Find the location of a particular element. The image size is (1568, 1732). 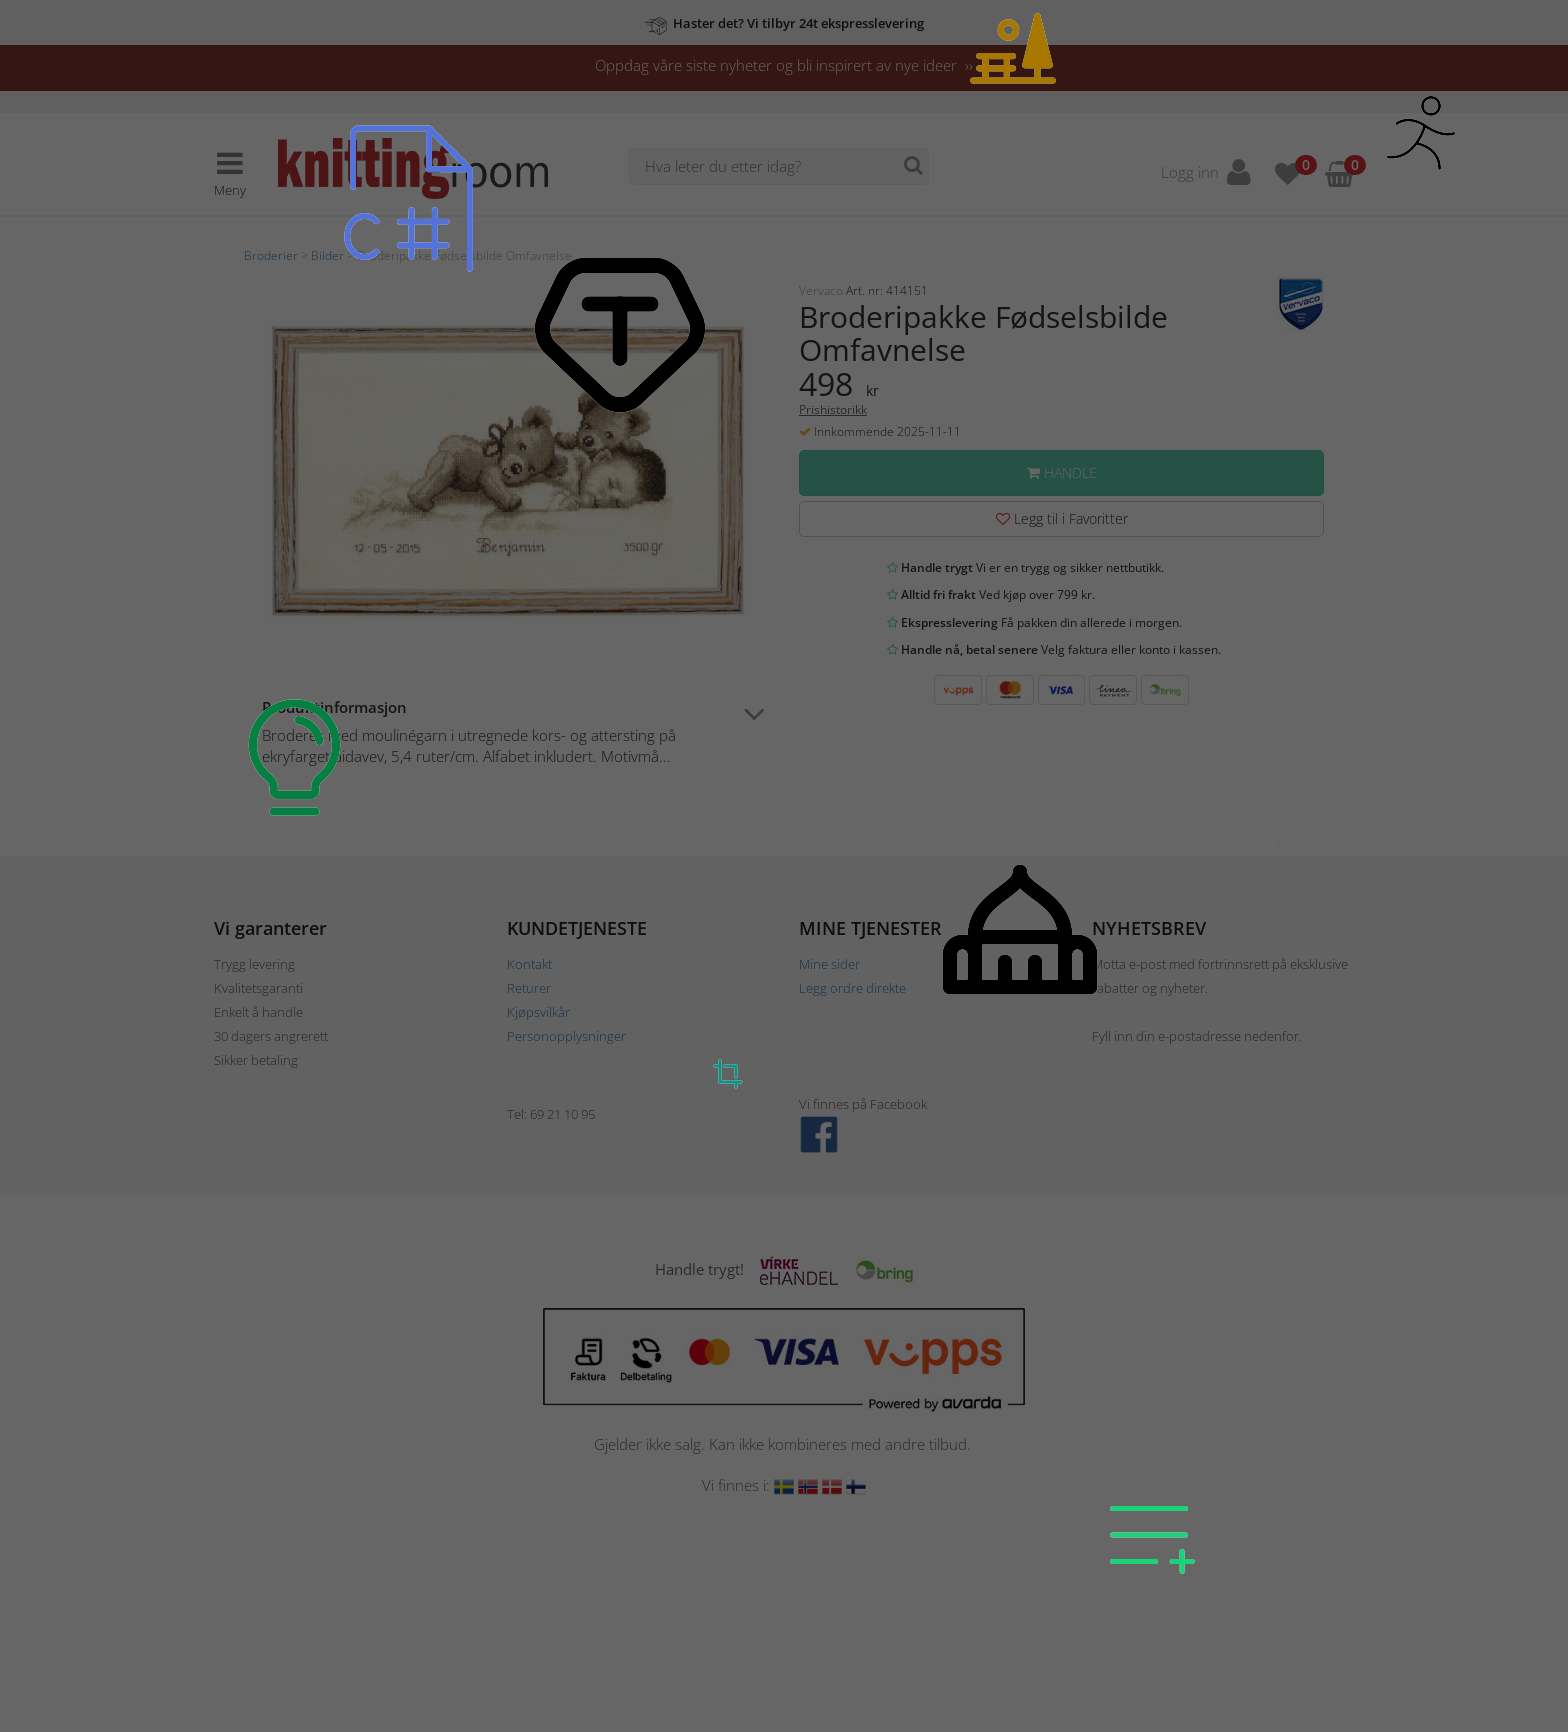

view nearby parks or green spaces is located at coordinates (1013, 53).